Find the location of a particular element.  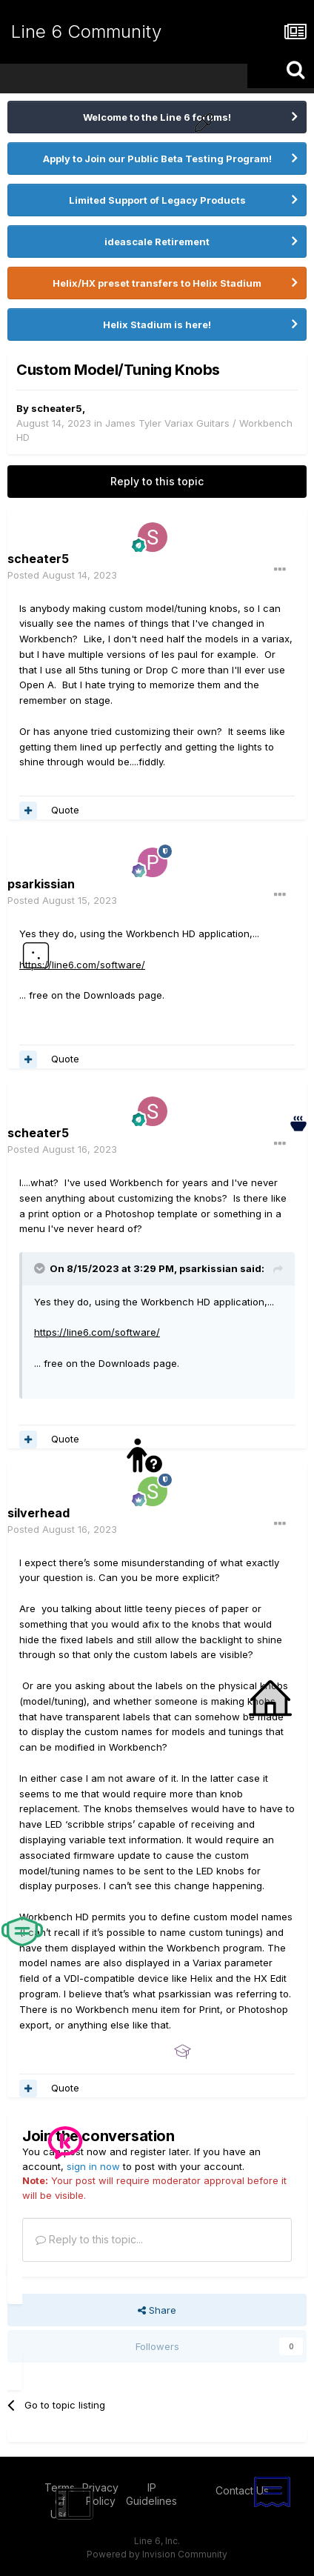

browse soup or hot food options is located at coordinates (298, 1123).